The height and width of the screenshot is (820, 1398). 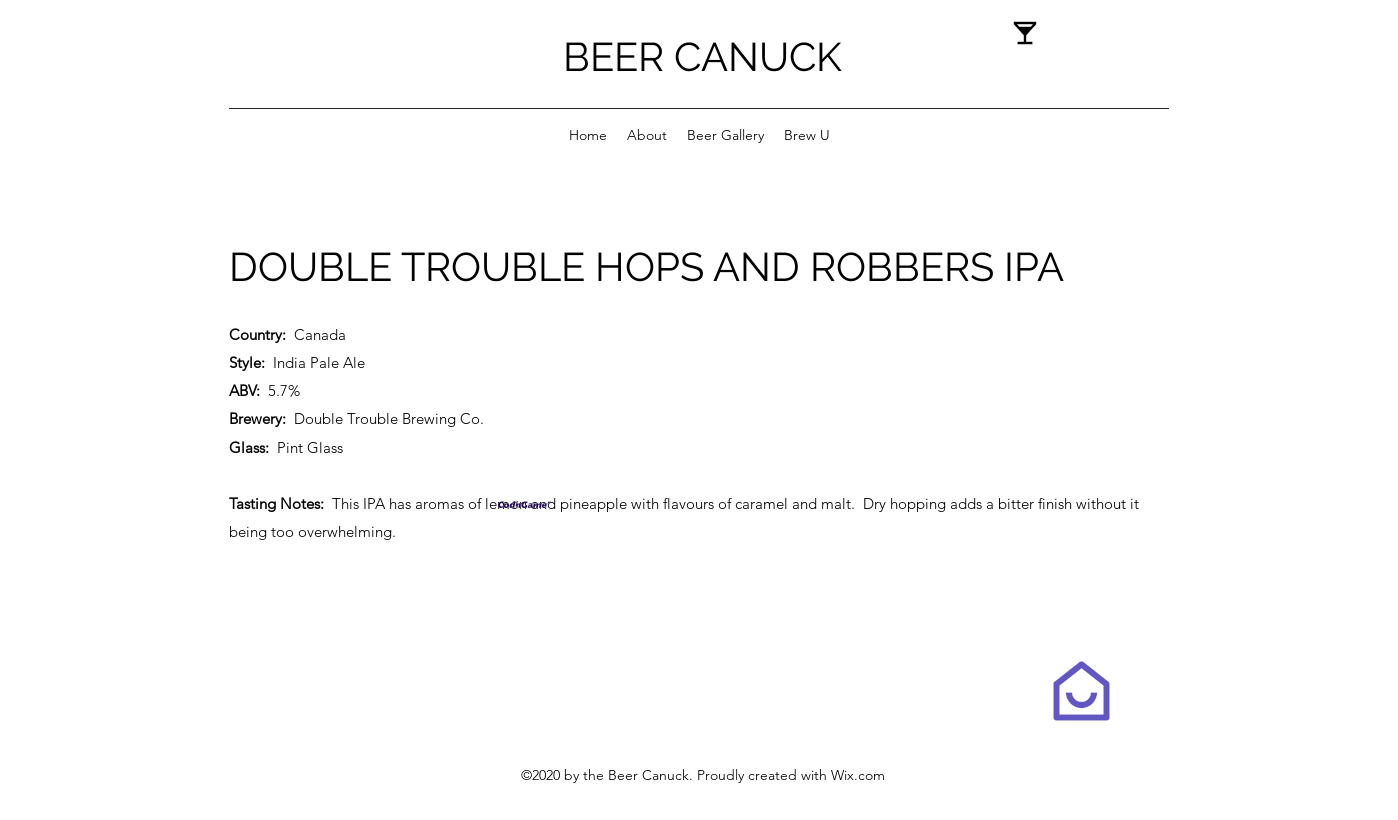 What do you see at coordinates (1081, 692) in the screenshot?
I see `return to home screen` at bounding box center [1081, 692].